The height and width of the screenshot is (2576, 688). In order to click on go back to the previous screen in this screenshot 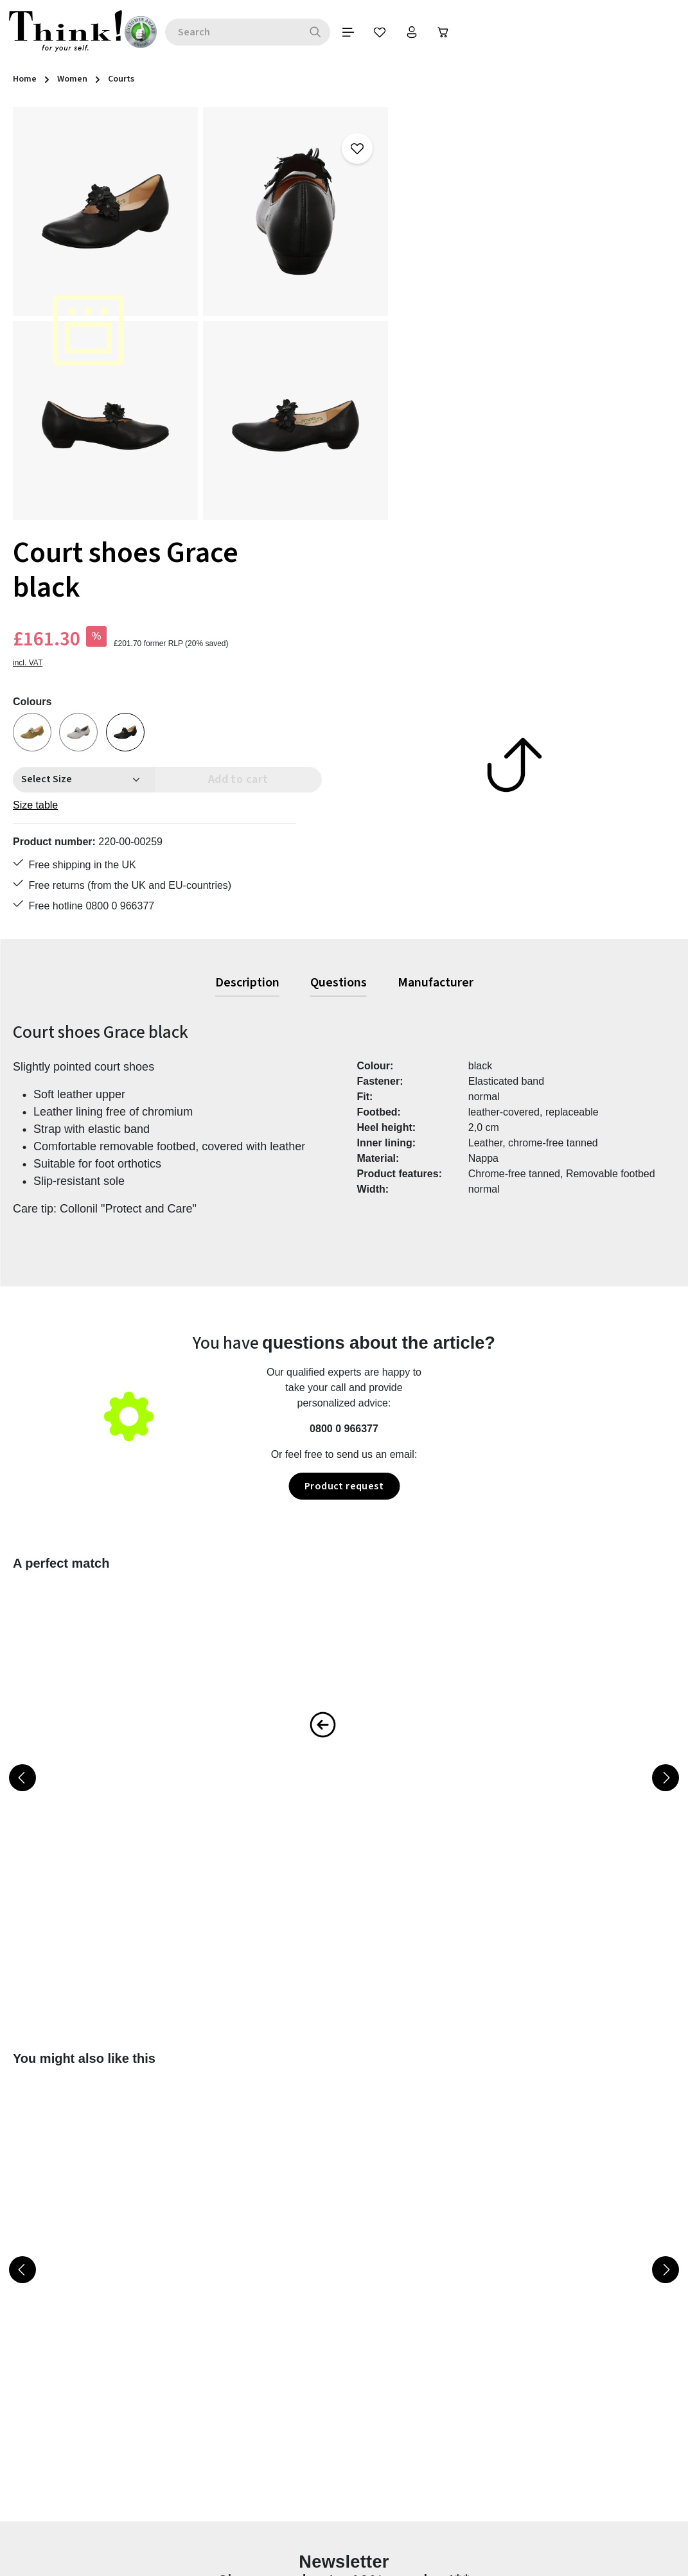, I will do `click(322, 1724)`.